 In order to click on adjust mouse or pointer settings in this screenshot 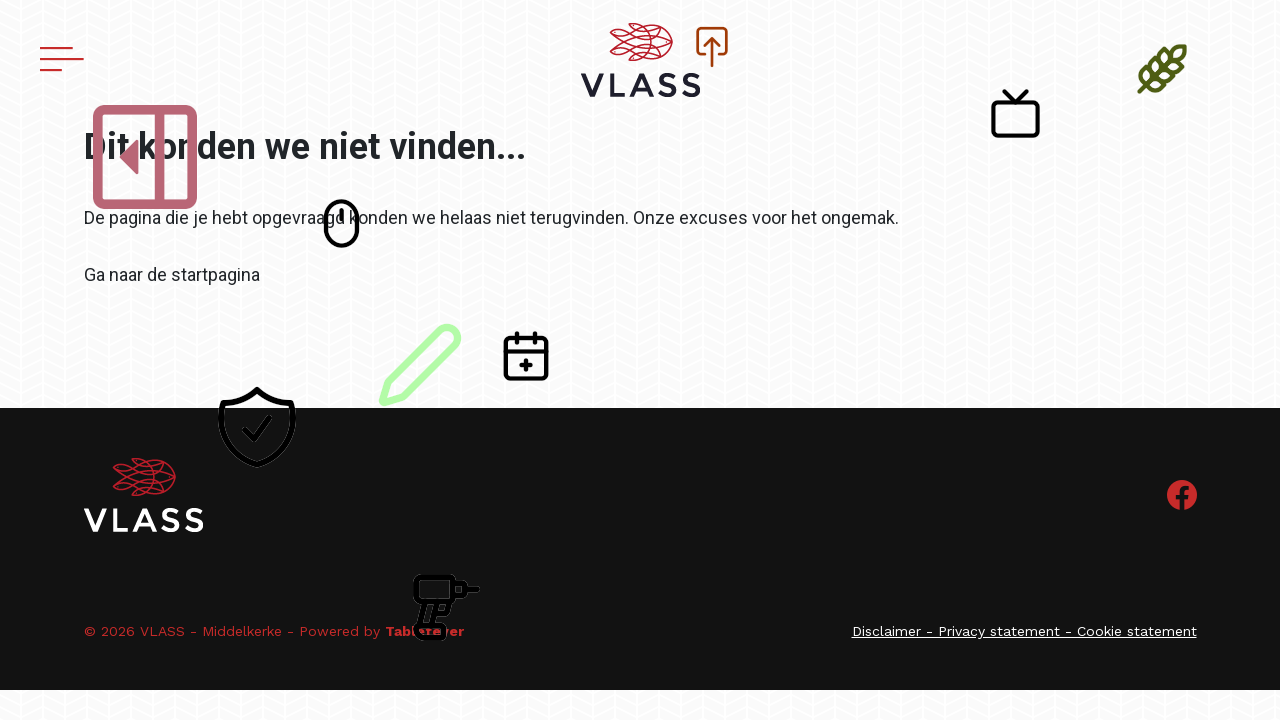, I will do `click(341, 223)`.